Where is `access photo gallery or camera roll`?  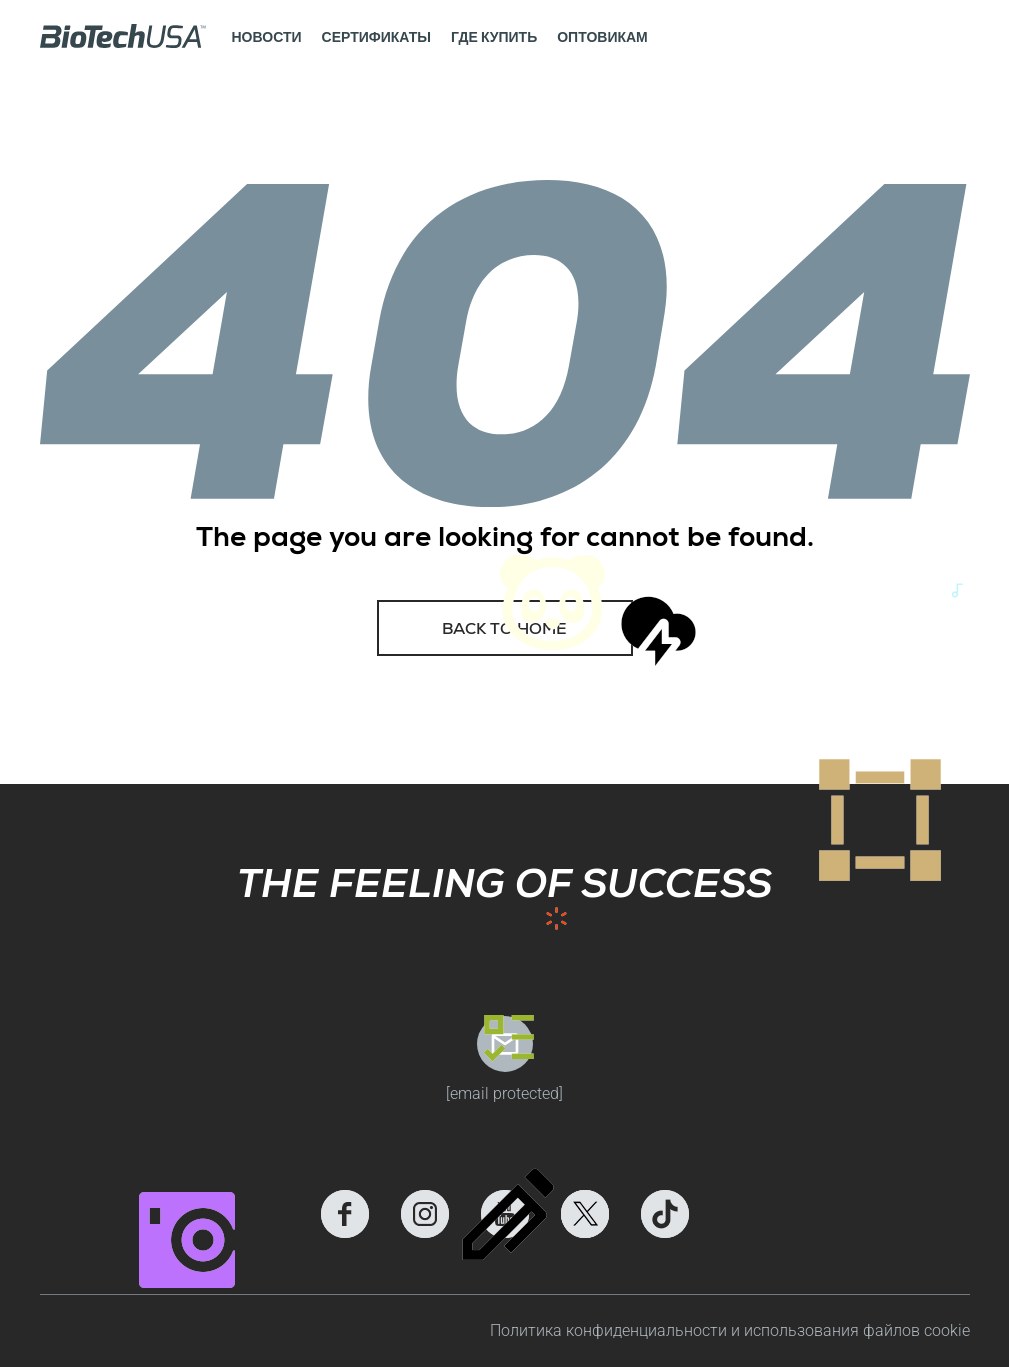 access photo gallery or camera roll is located at coordinates (187, 1240).